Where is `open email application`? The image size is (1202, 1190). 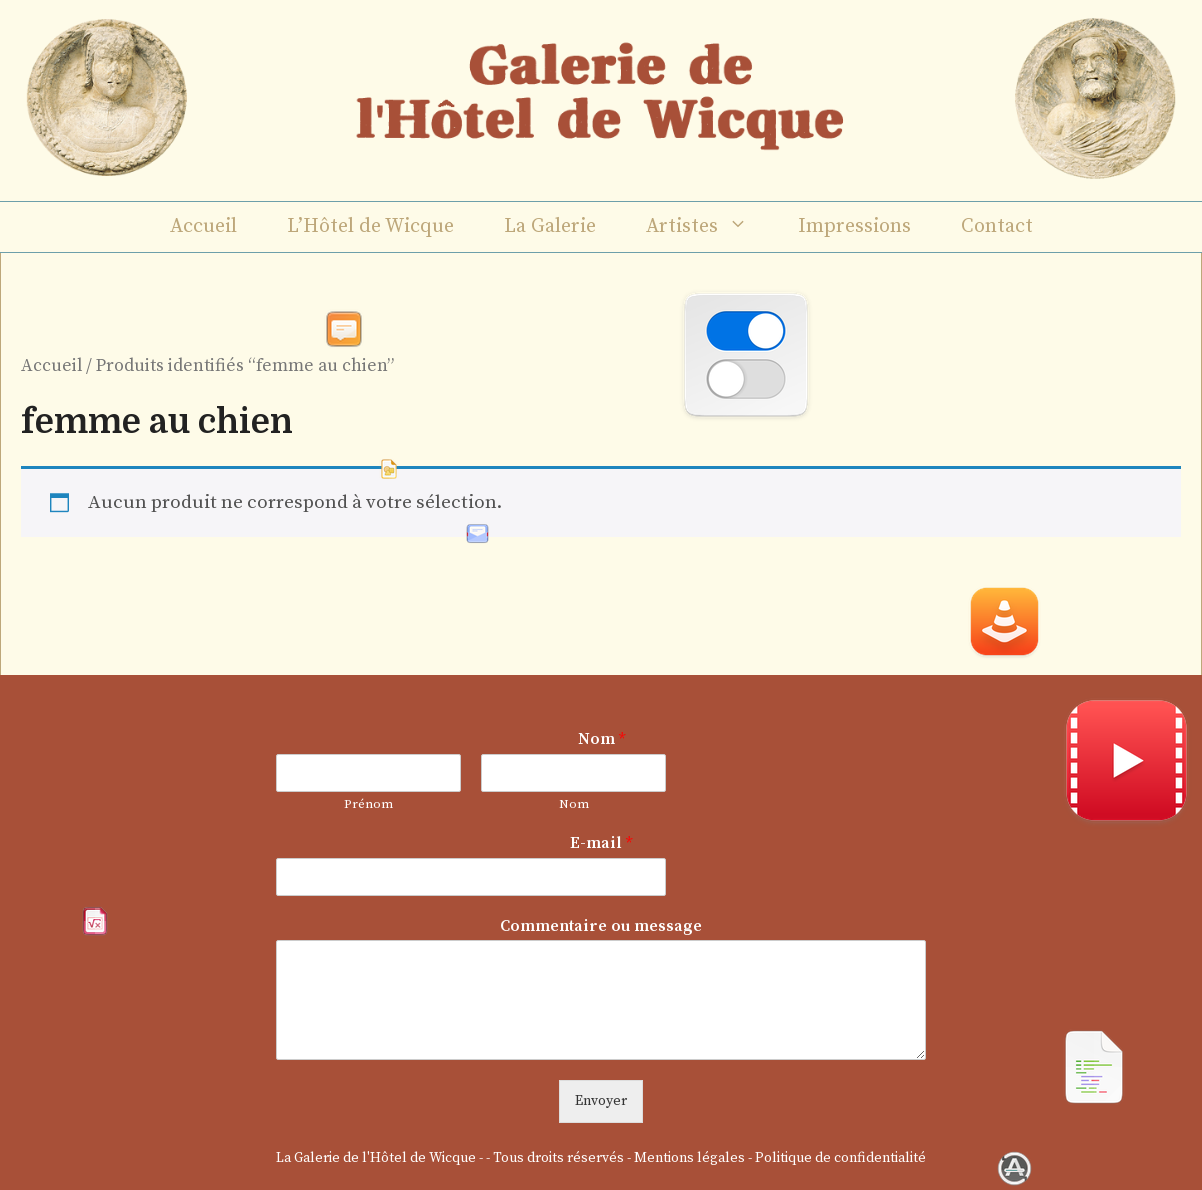 open email application is located at coordinates (477, 533).